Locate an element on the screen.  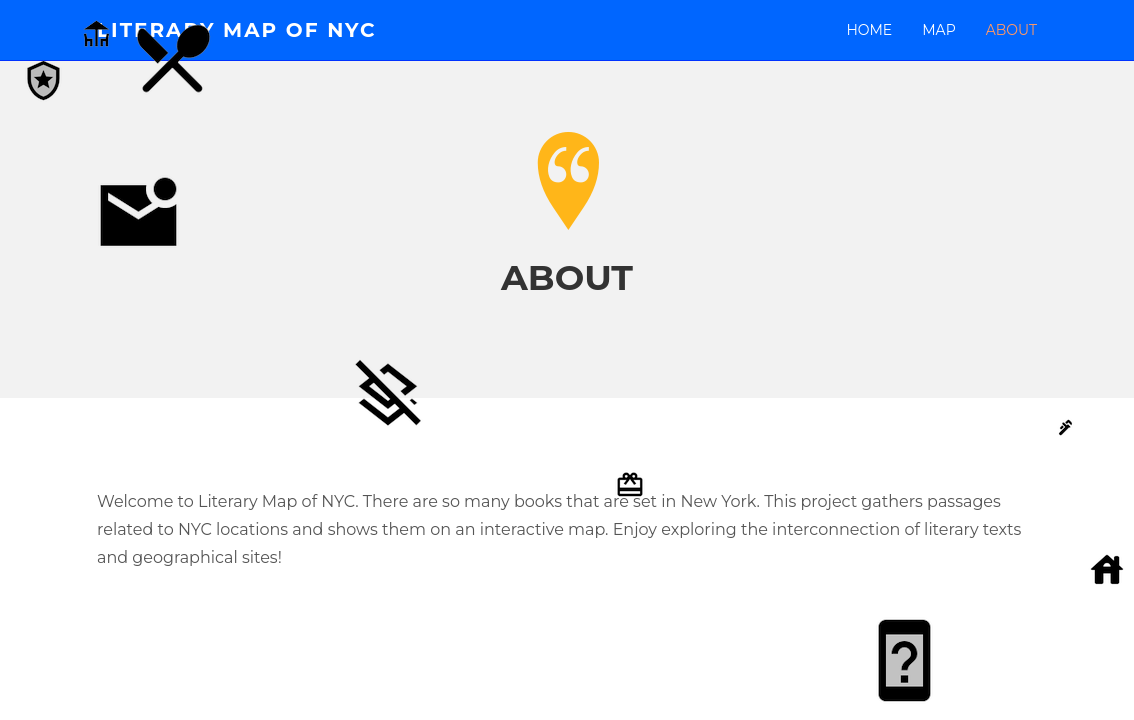
indicates an unread email message is located at coordinates (138, 215).